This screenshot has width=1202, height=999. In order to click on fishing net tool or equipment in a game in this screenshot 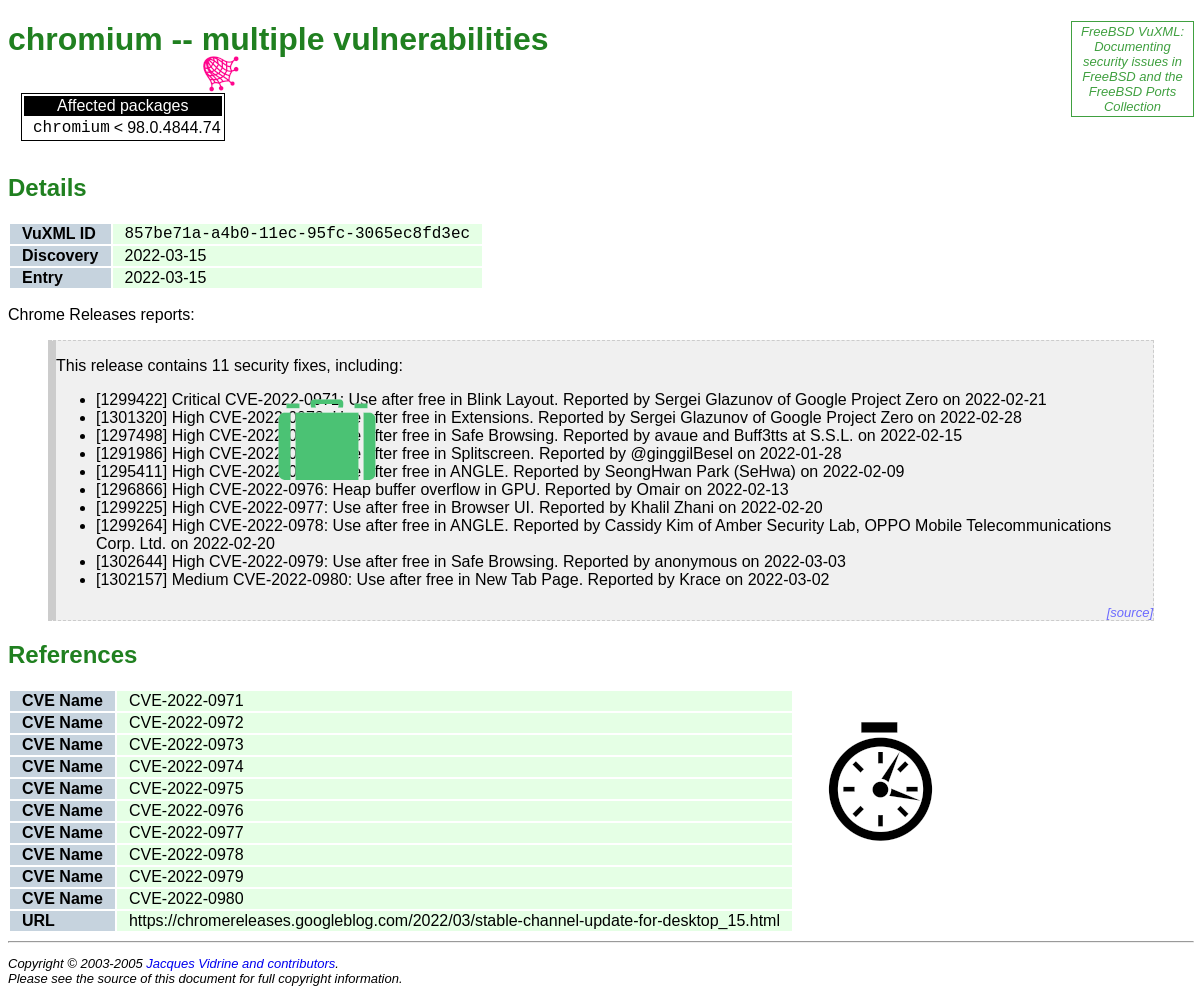, I will do `click(221, 74)`.